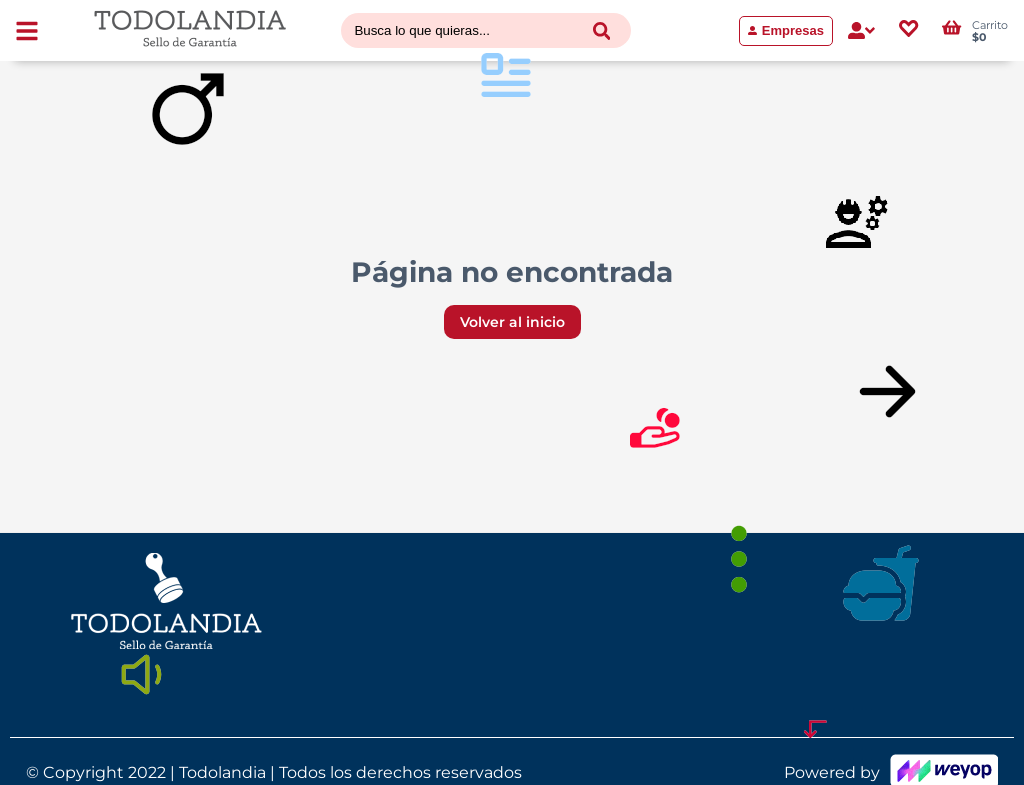  I want to click on make a payment or donation, so click(656, 429).